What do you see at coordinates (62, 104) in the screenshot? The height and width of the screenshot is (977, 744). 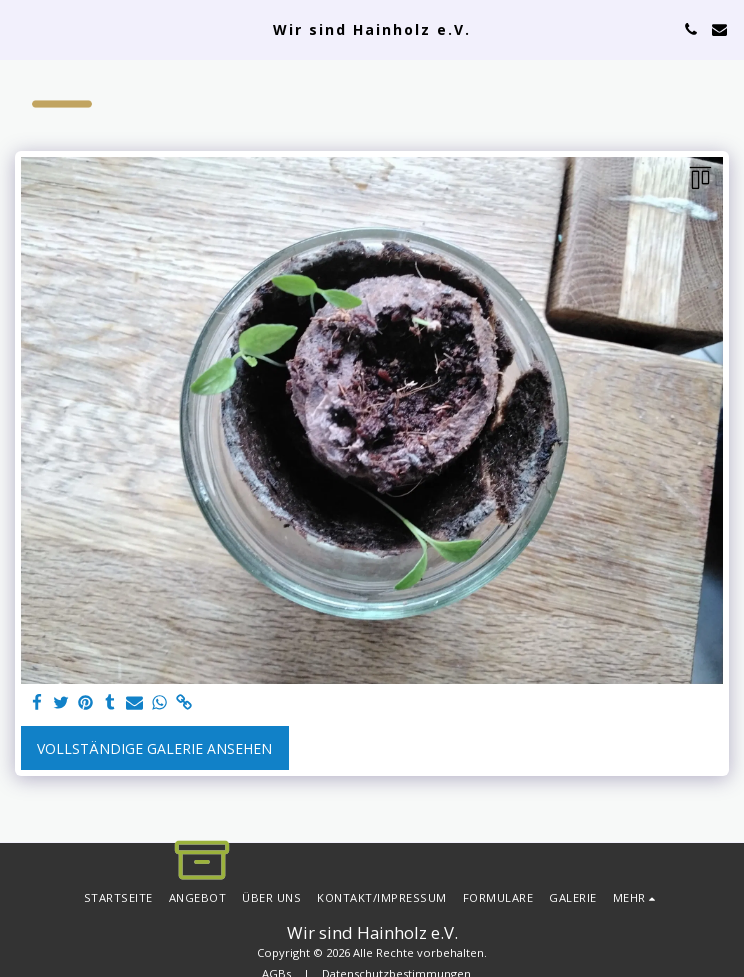 I see `decrease quantity or value` at bounding box center [62, 104].